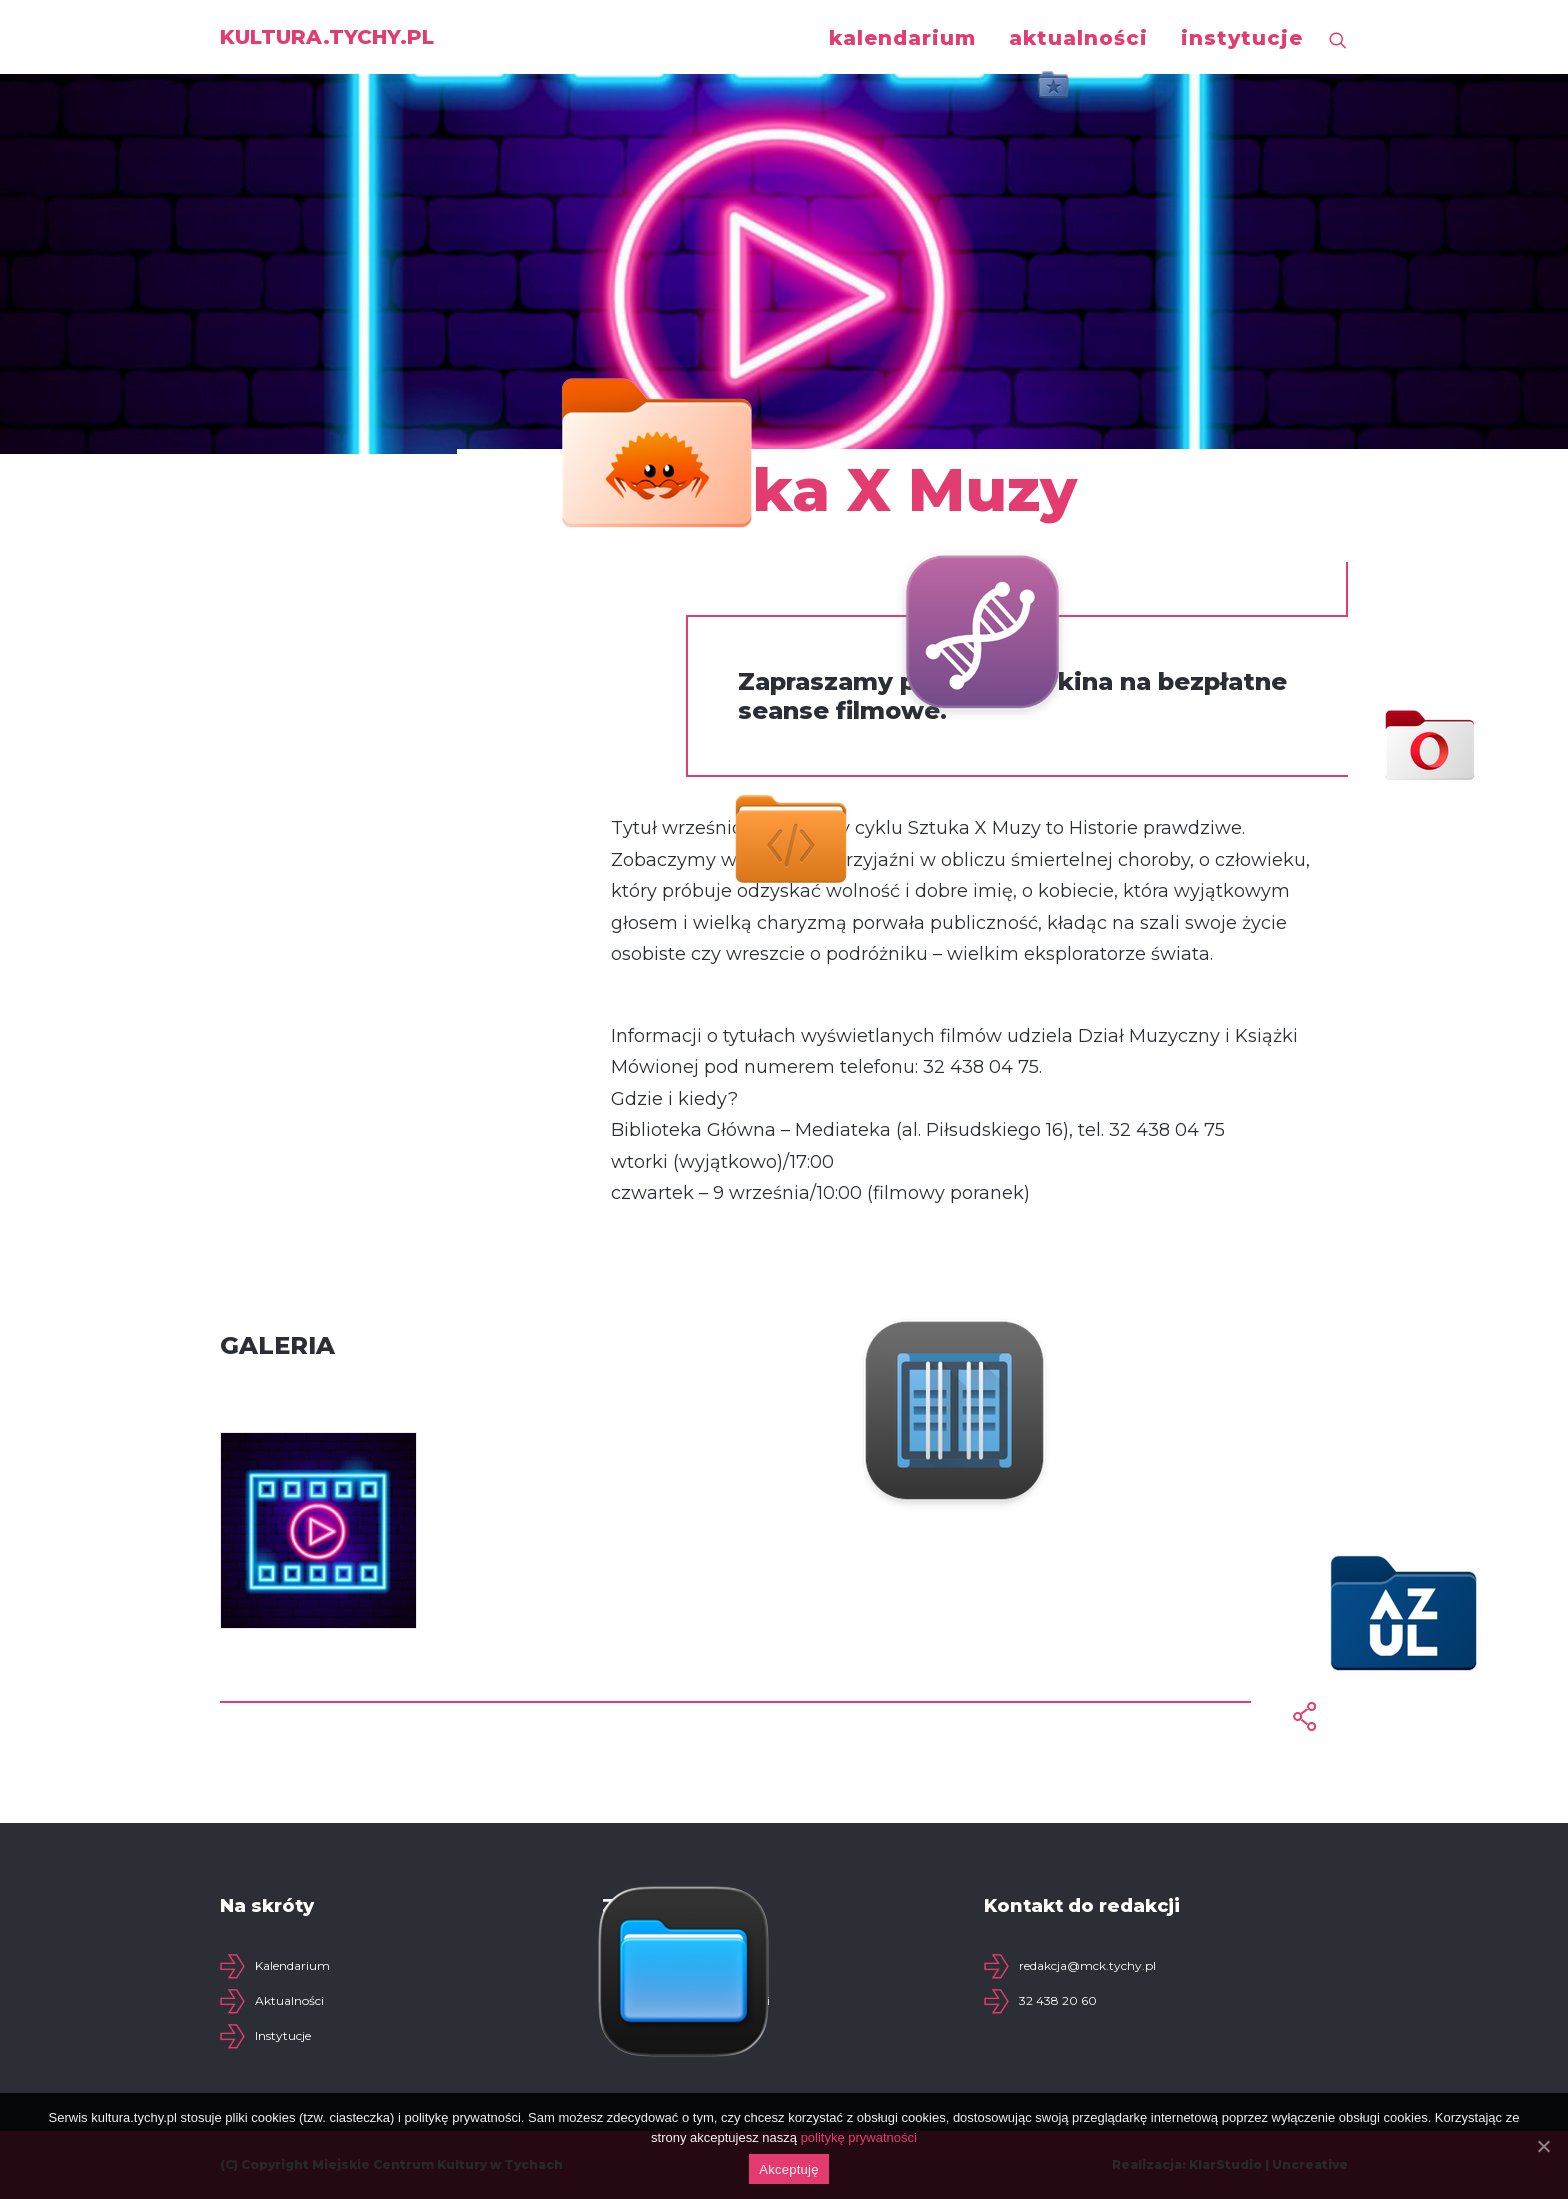  I want to click on open education and science apps category, so click(982, 634).